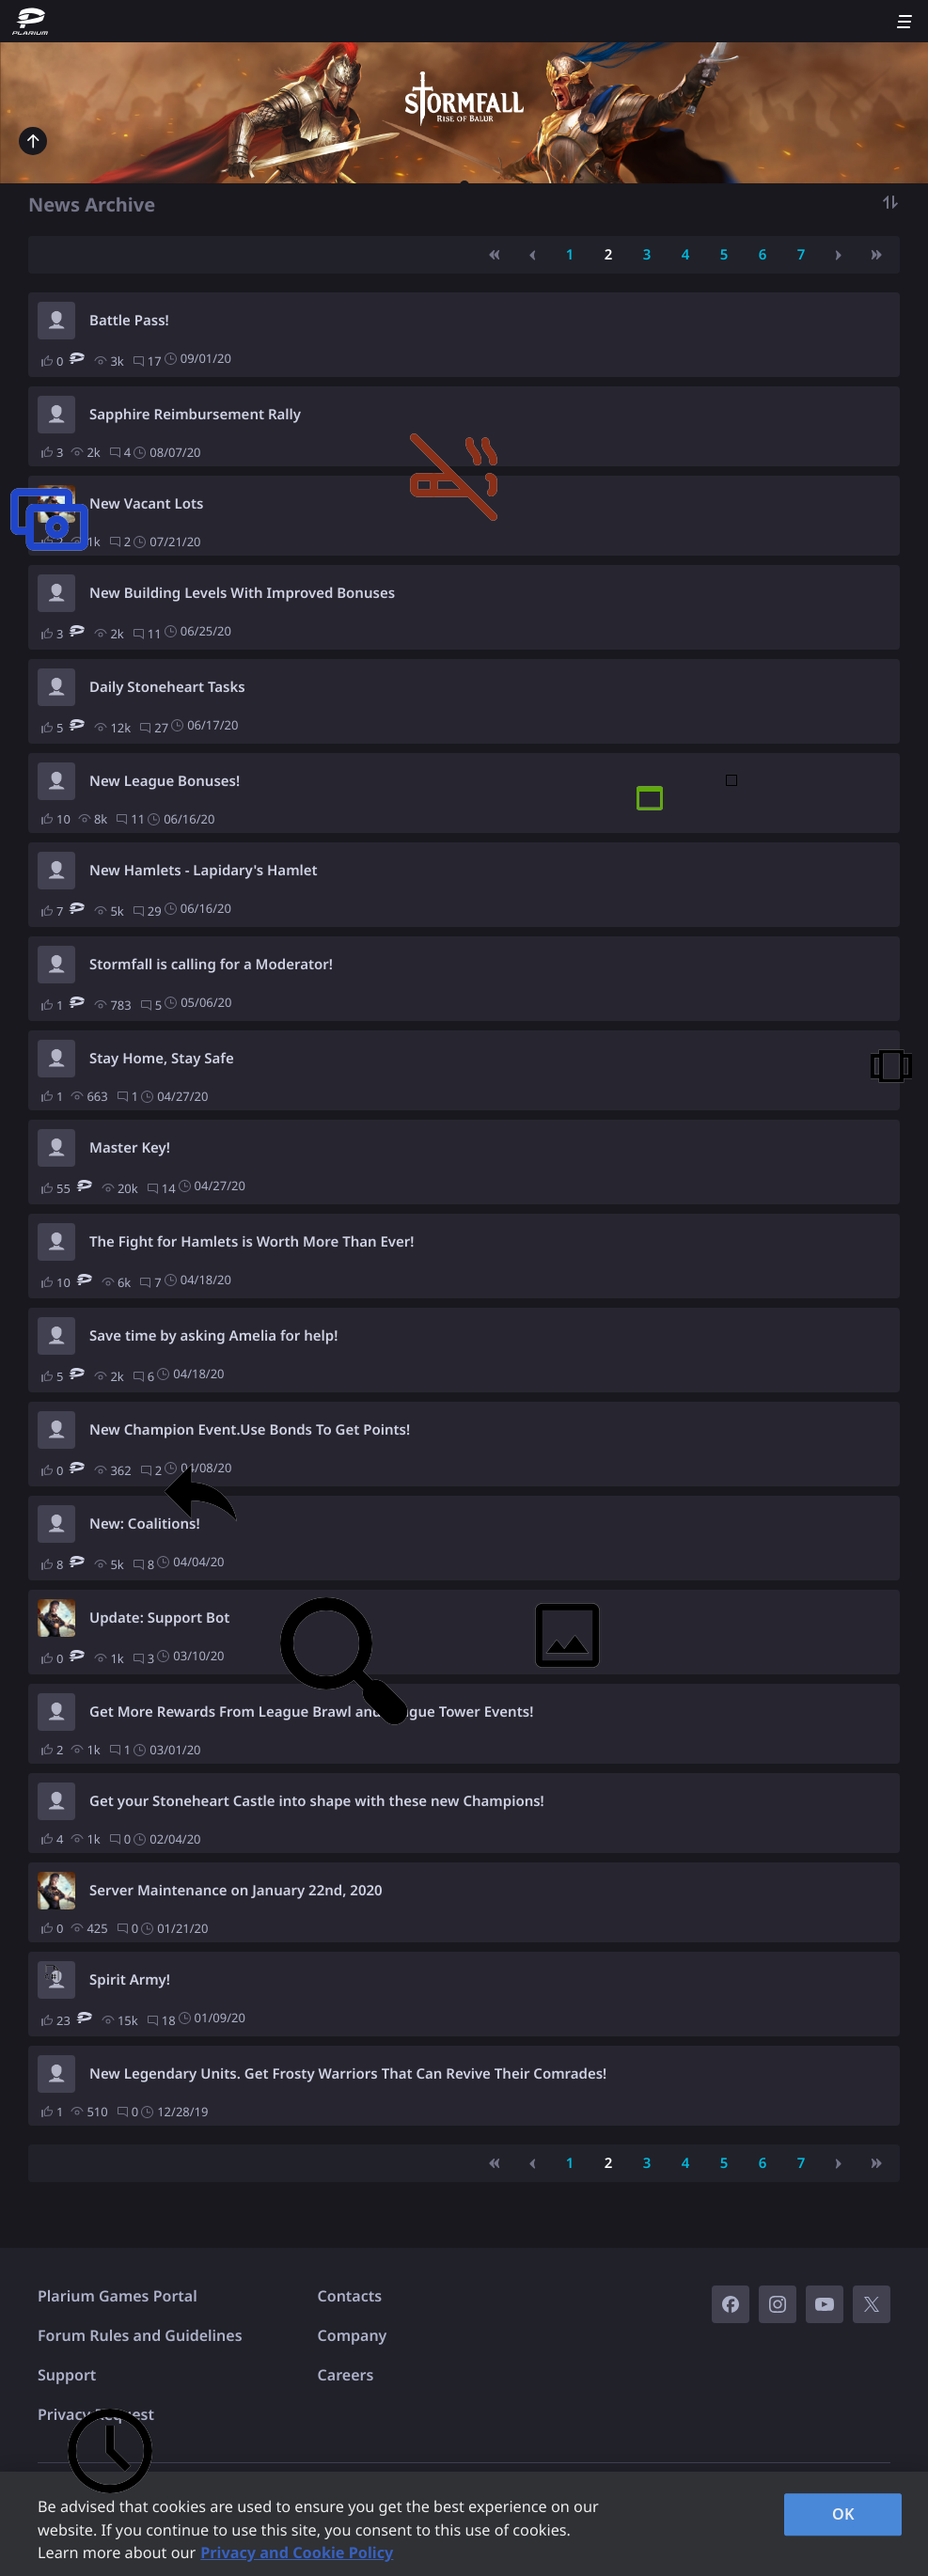  I want to click on open a C# source code file, so click(52, 1972).